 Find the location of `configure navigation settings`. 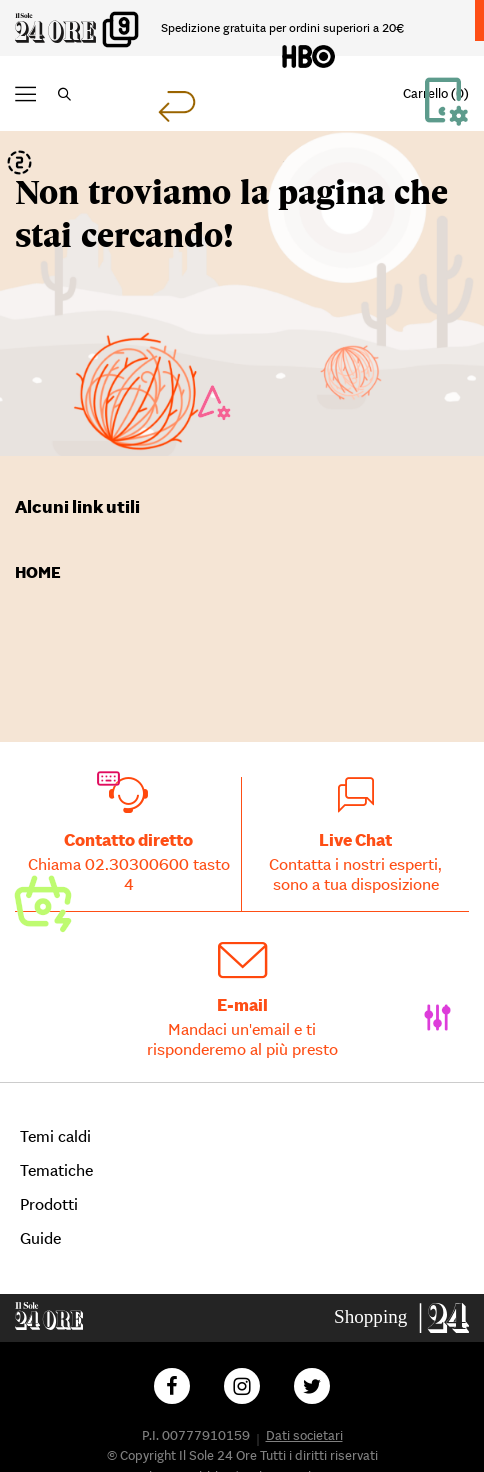

configure navigation settings is located at coordinates (212, 401).